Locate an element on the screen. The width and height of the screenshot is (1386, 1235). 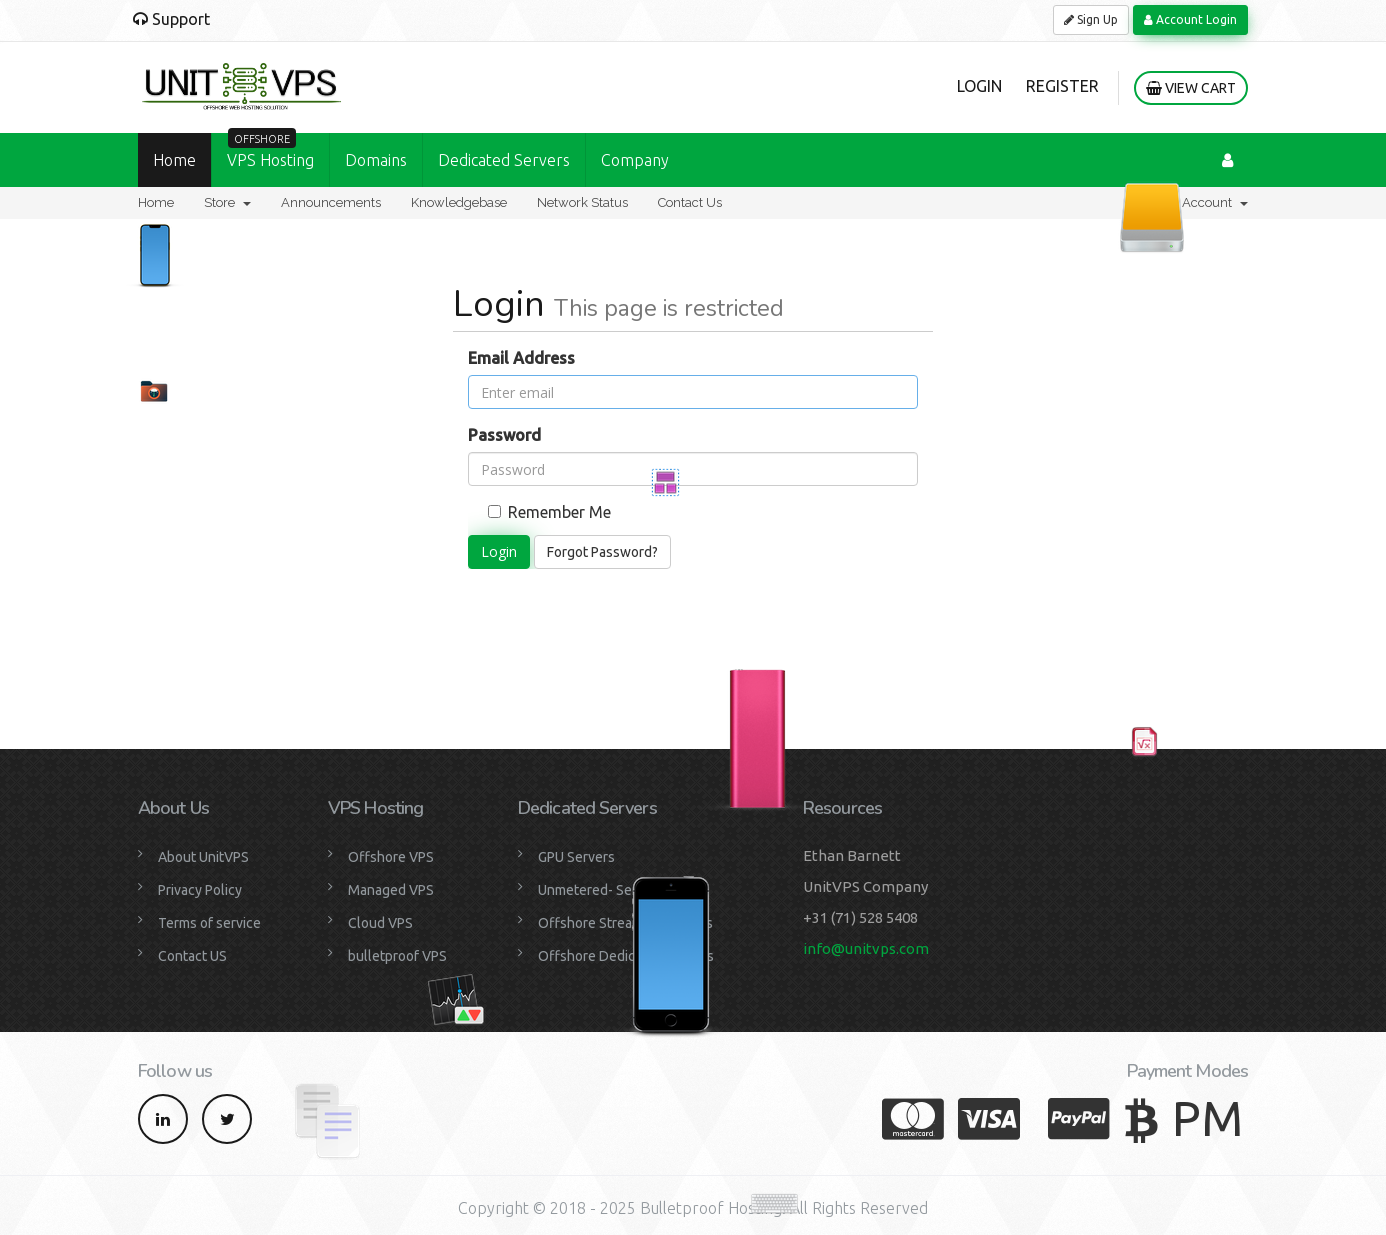
open android 14 system folder is located at coordinates (154, 392).